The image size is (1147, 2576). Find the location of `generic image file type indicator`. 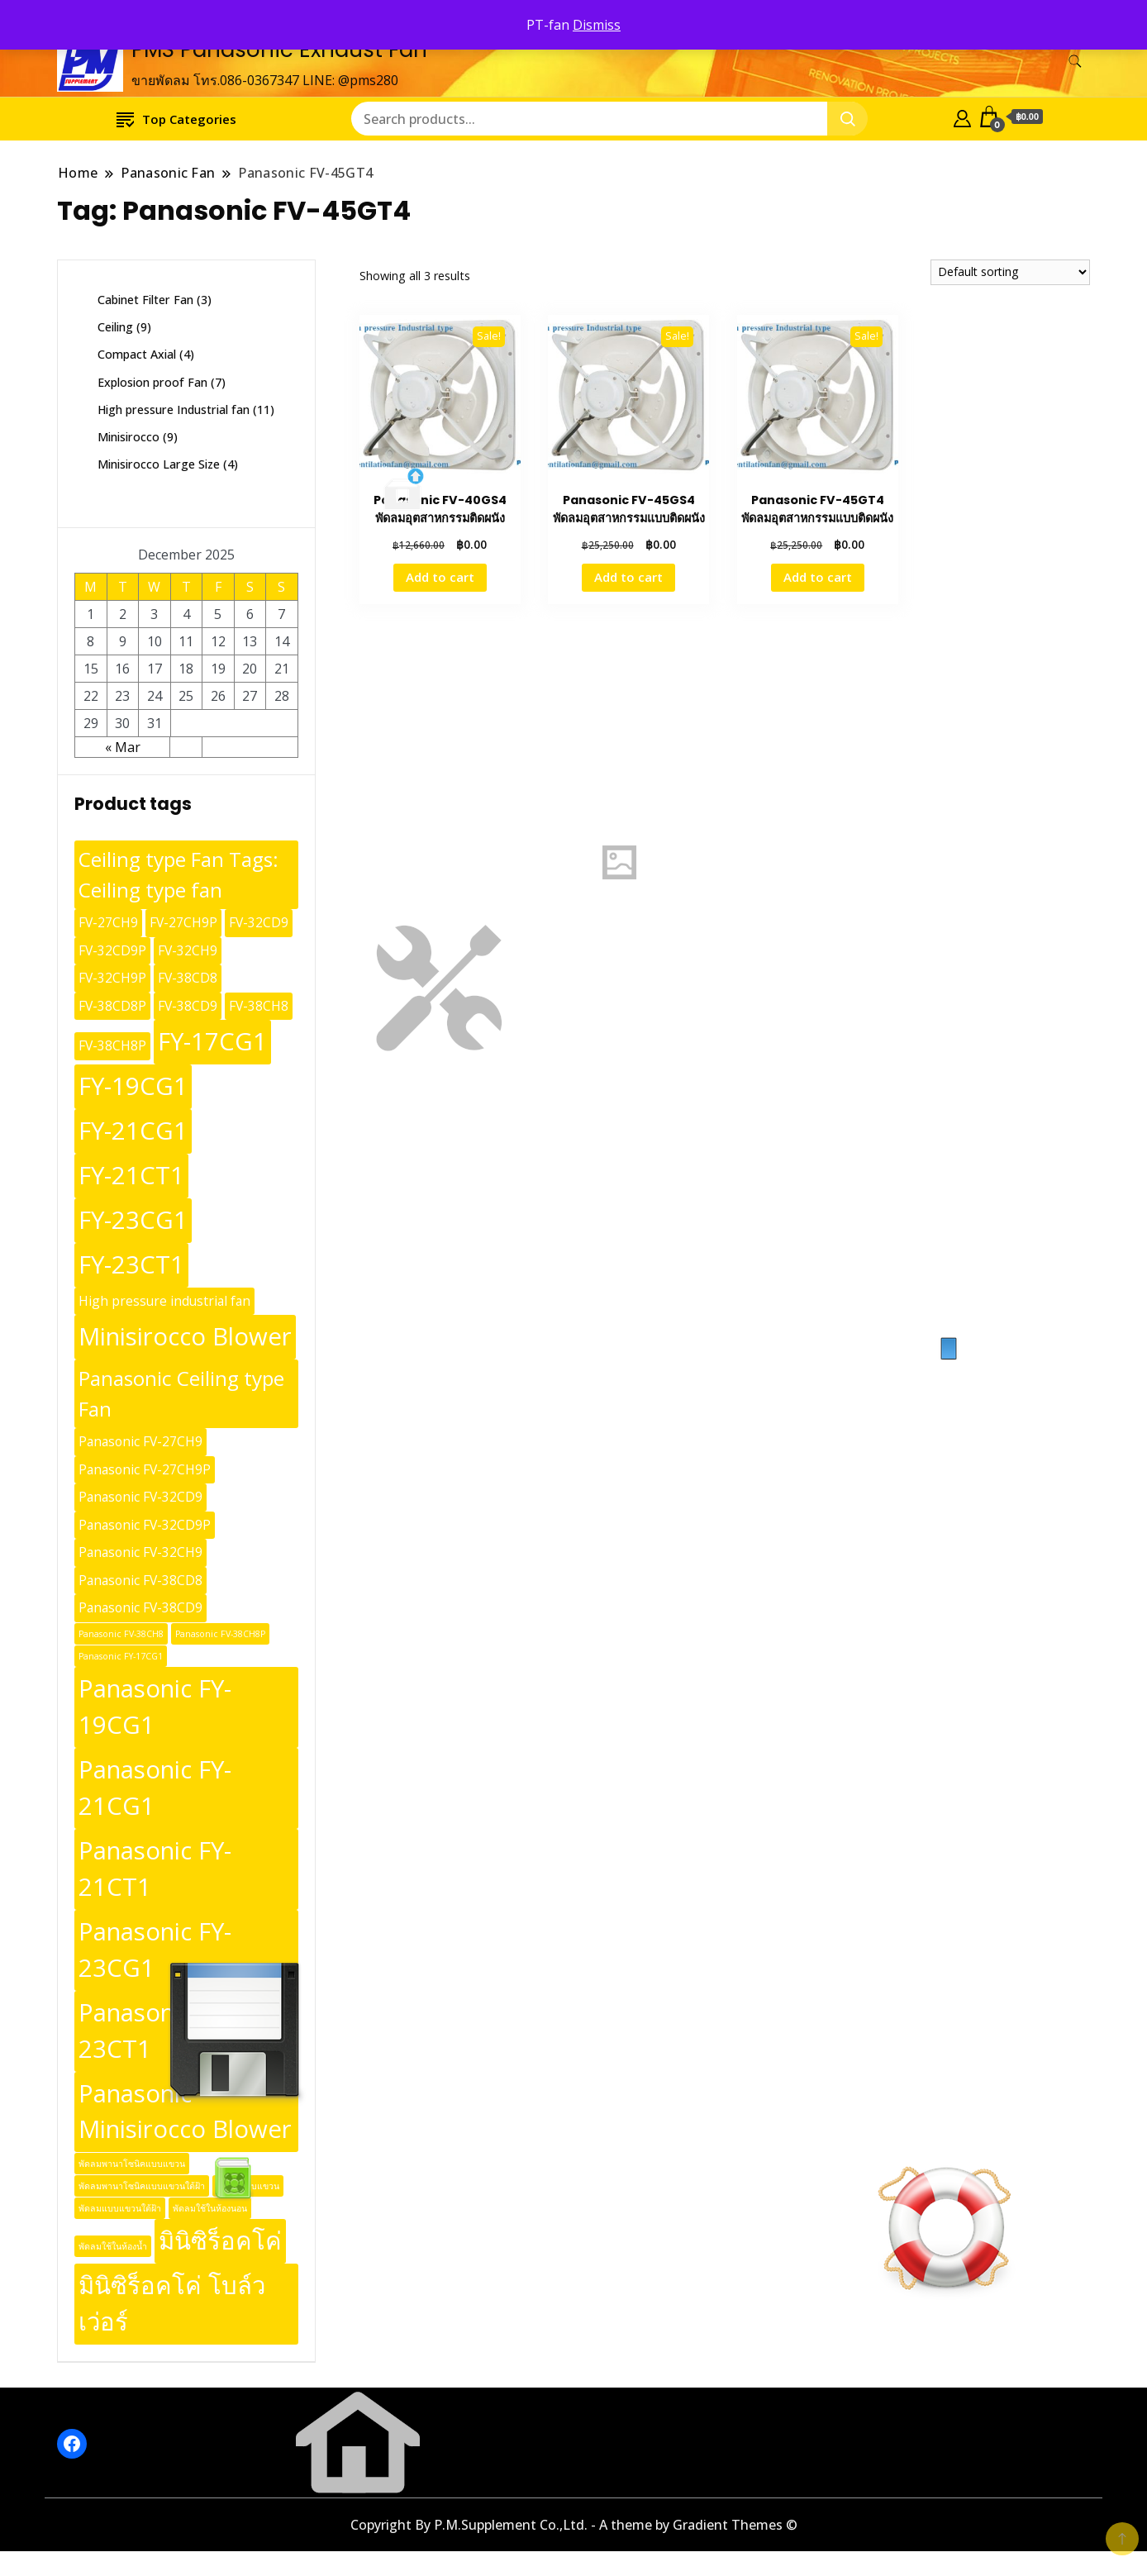

generic image file type indicator is located at coordinates (619, 862).